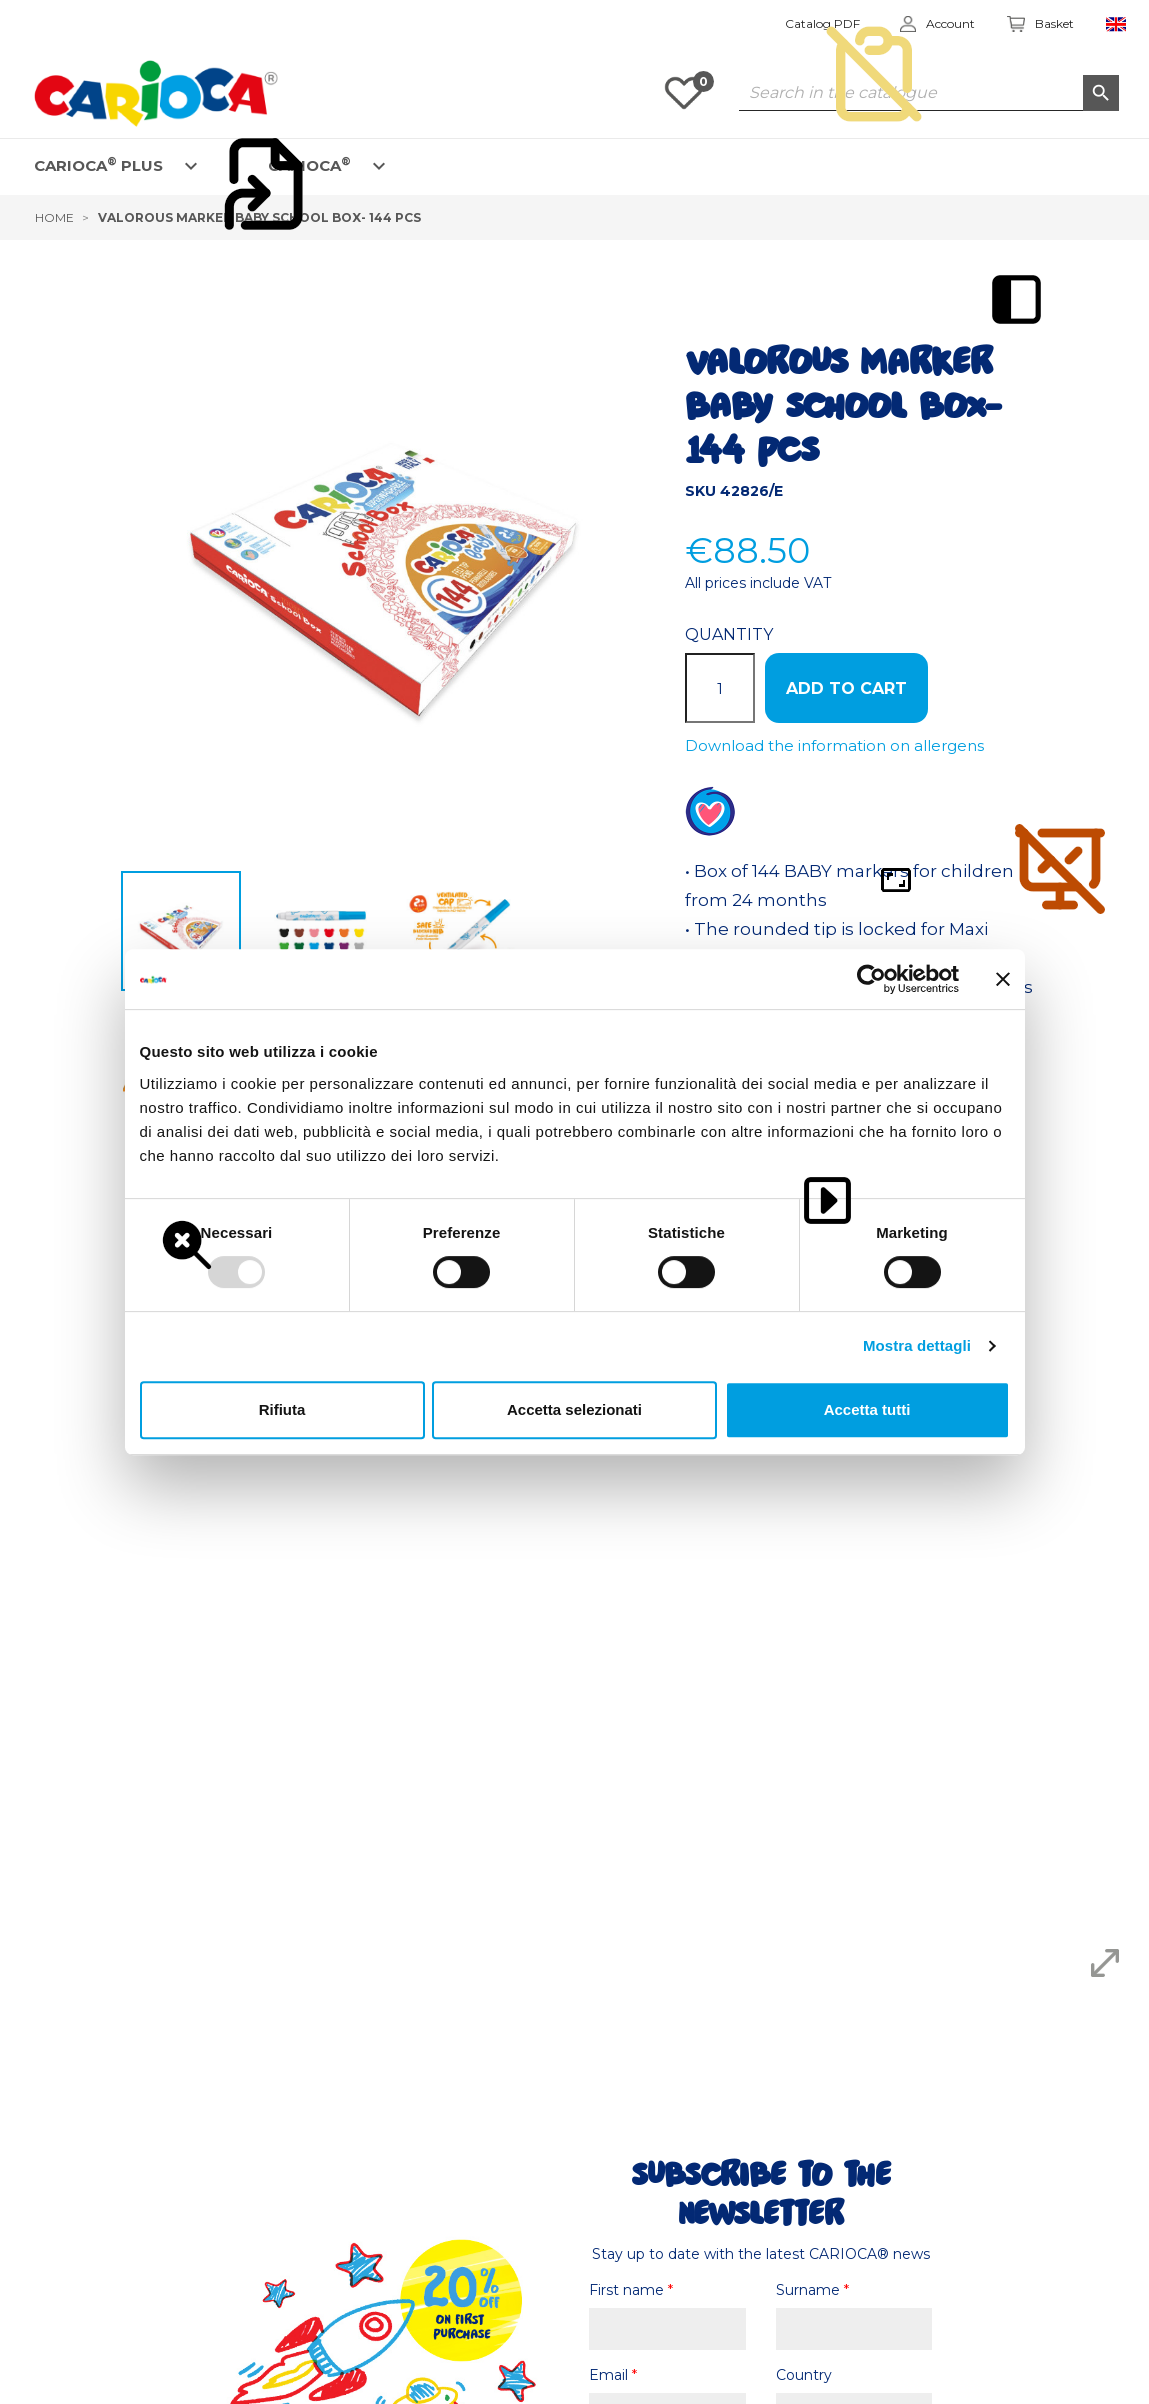 This screenshot has height=2404, width=1149. Describe the element at coordinates (1016, 299) in the screenshot. I see `toggle sidebar panel visibility` at that location.